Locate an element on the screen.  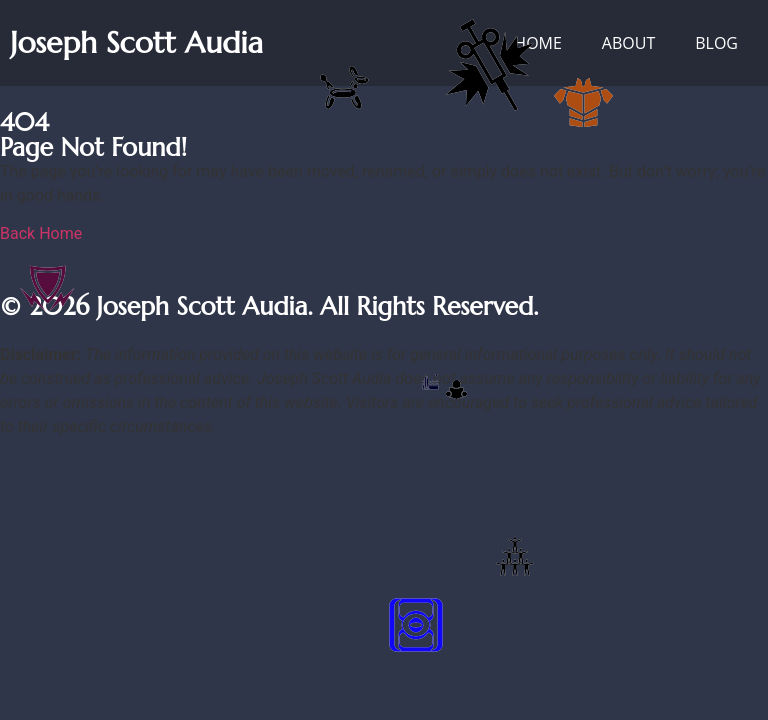
access party or celebration features is located at coordinates (344, 87).